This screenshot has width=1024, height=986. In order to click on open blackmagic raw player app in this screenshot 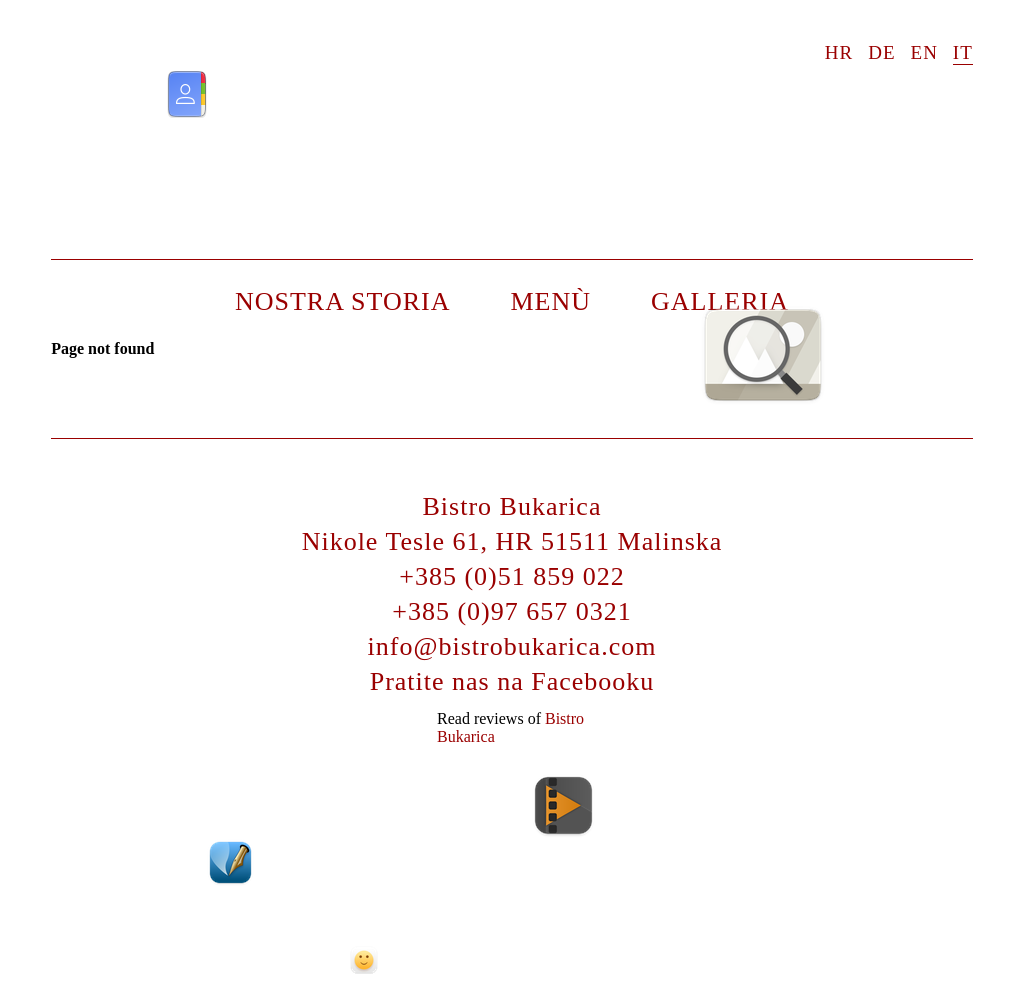, I will do `click(563, 805)`.